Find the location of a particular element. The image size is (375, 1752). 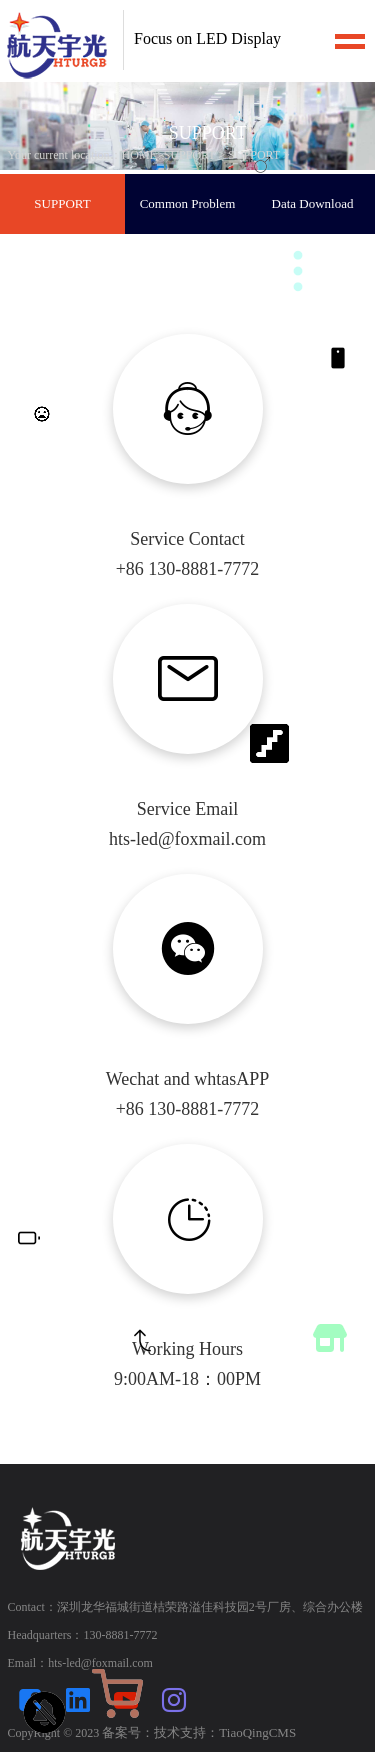

indicates stairs or stairway access is located at coordinates (269, 743).